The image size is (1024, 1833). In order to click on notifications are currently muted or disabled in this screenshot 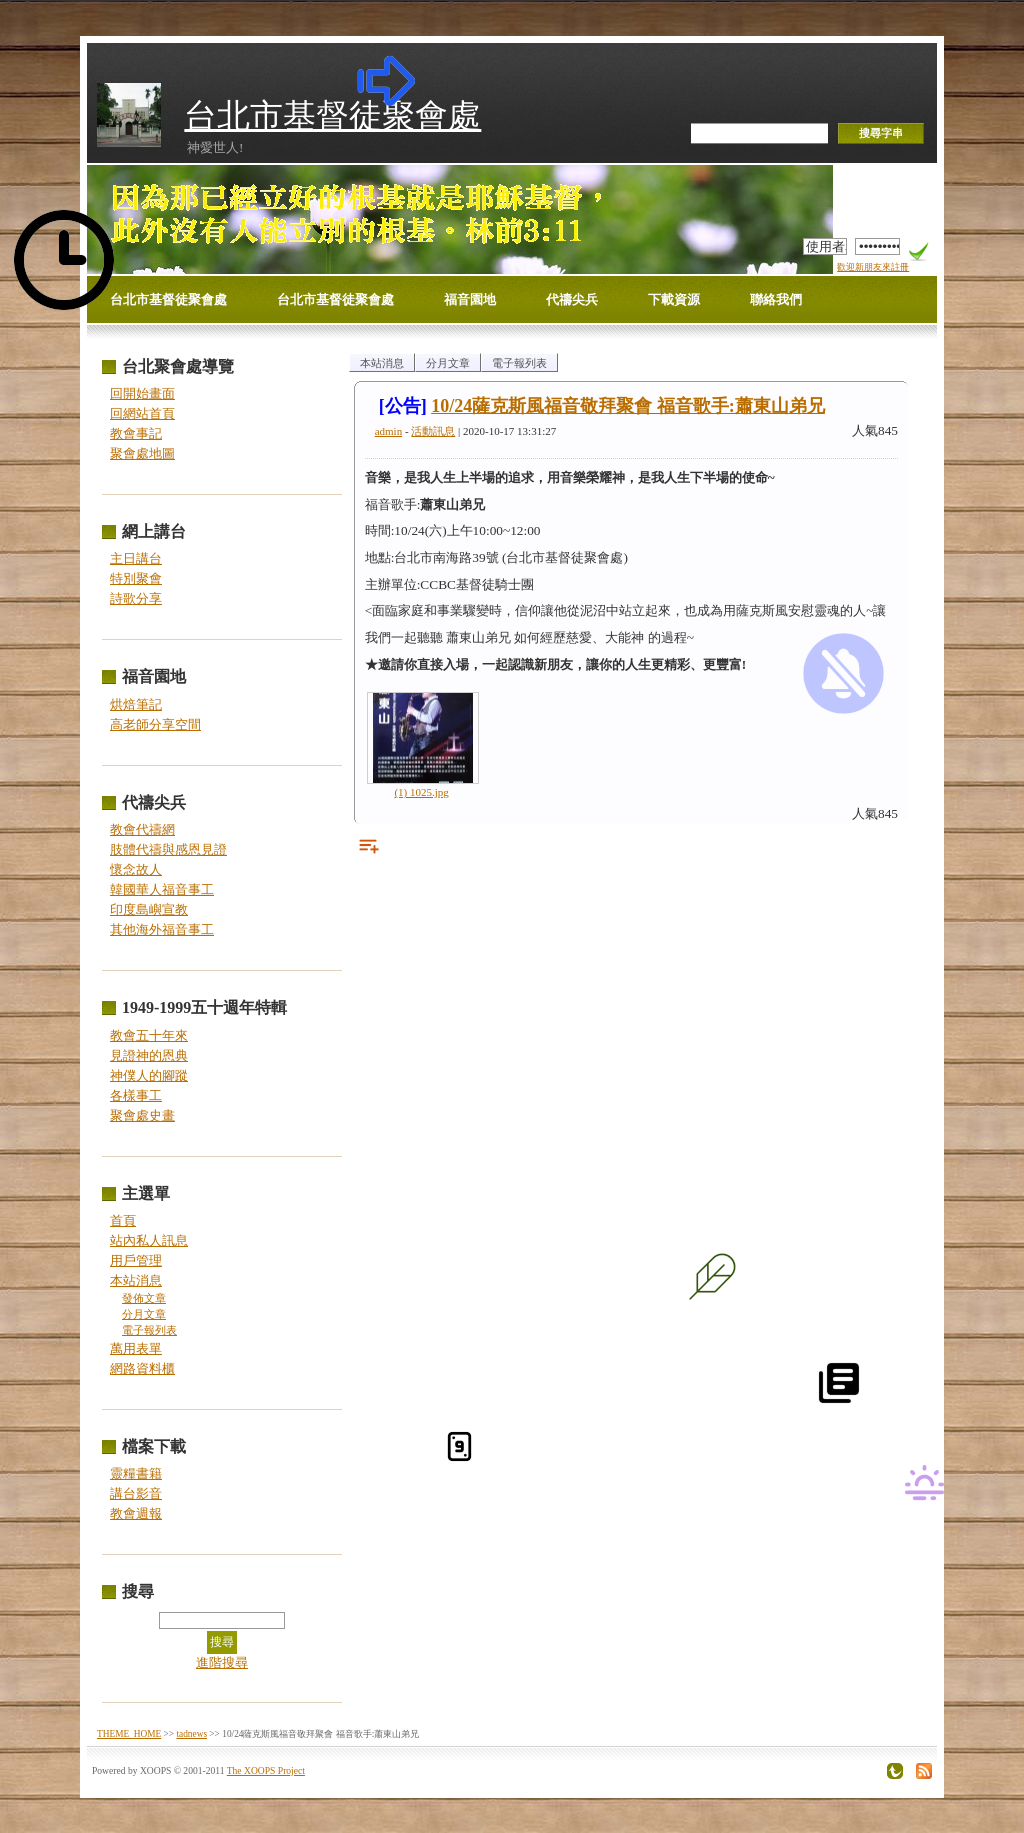, I will do `click(843, 673)`.